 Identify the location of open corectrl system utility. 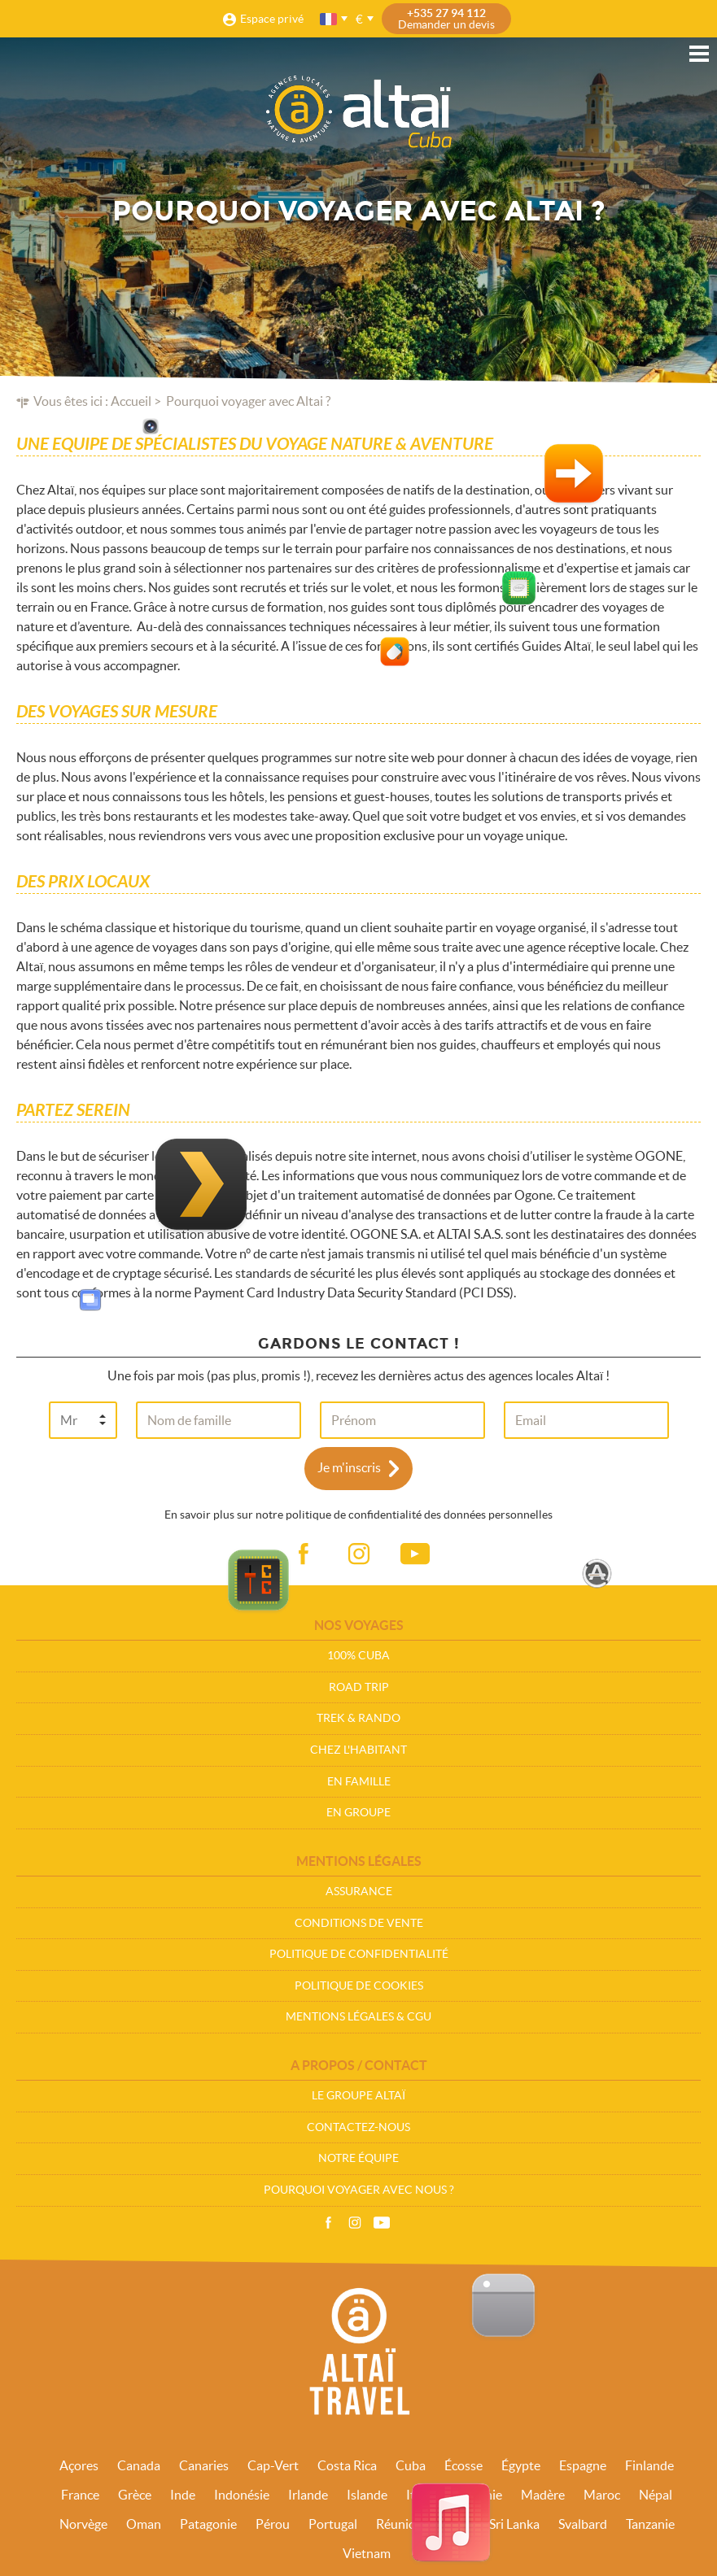
(258, 1580).